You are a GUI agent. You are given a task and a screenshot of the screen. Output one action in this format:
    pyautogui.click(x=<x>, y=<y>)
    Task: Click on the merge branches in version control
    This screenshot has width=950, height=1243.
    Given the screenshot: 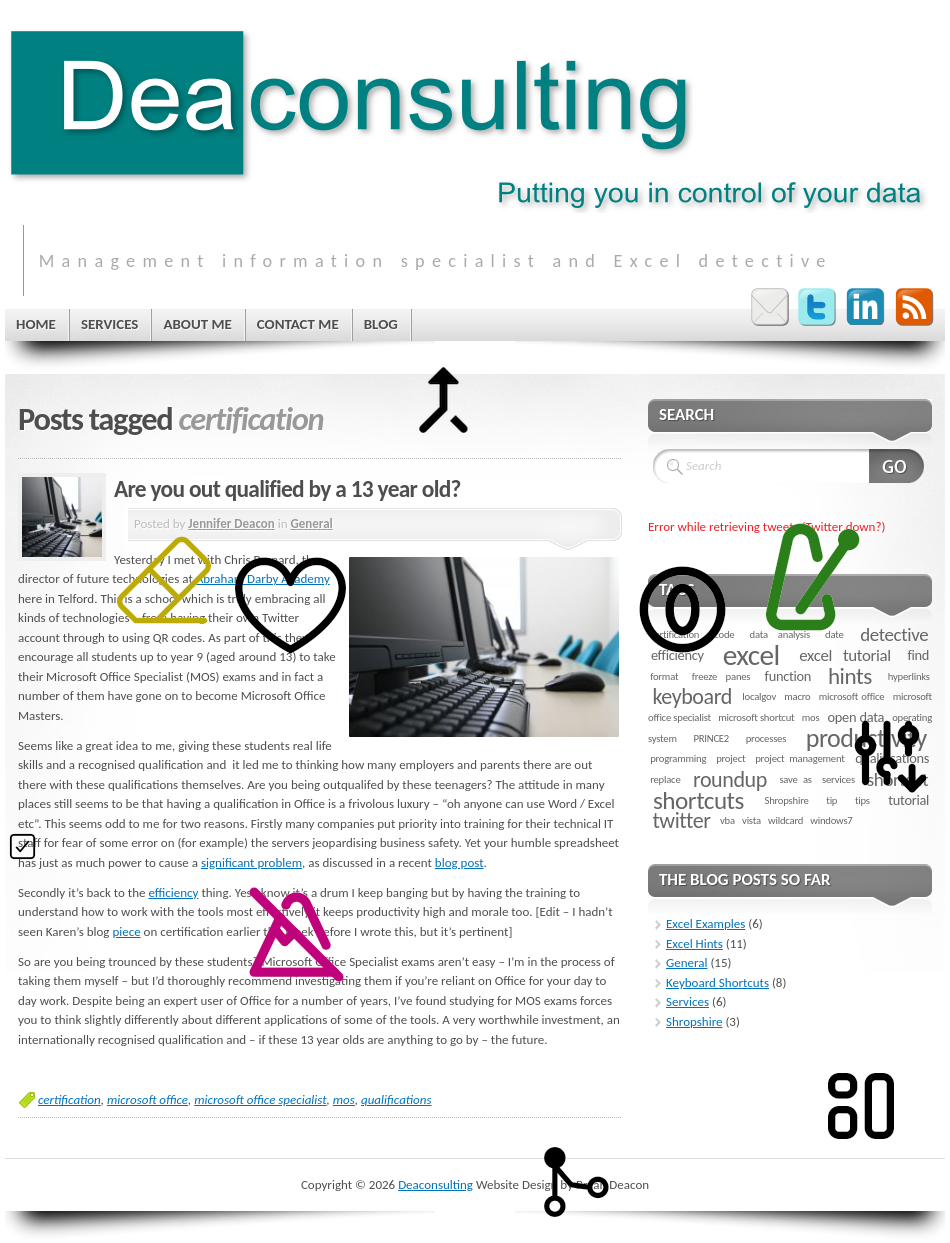 What is the action you would take?
    pyautogui.click(x=571, y=1182)
    